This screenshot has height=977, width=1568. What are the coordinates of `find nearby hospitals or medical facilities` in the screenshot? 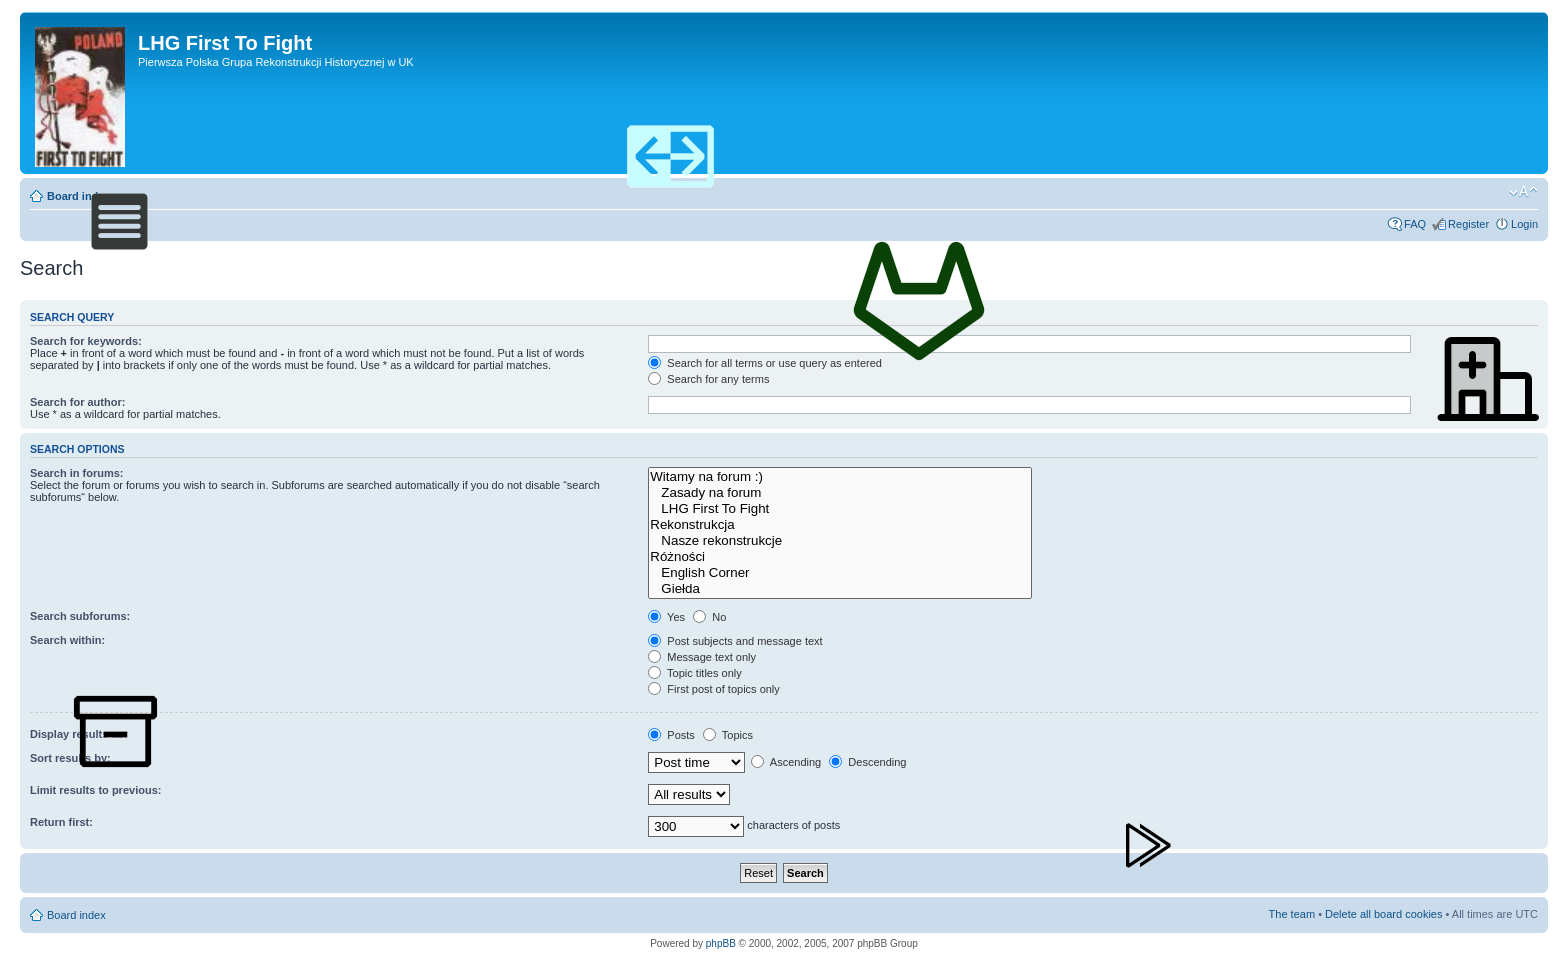 It's located at (1483, 379).